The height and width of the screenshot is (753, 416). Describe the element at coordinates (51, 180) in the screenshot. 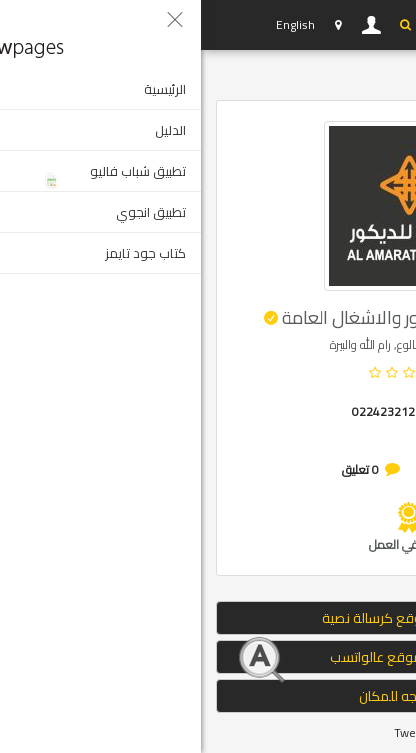

I see `open a spreadsheet file` at that location.